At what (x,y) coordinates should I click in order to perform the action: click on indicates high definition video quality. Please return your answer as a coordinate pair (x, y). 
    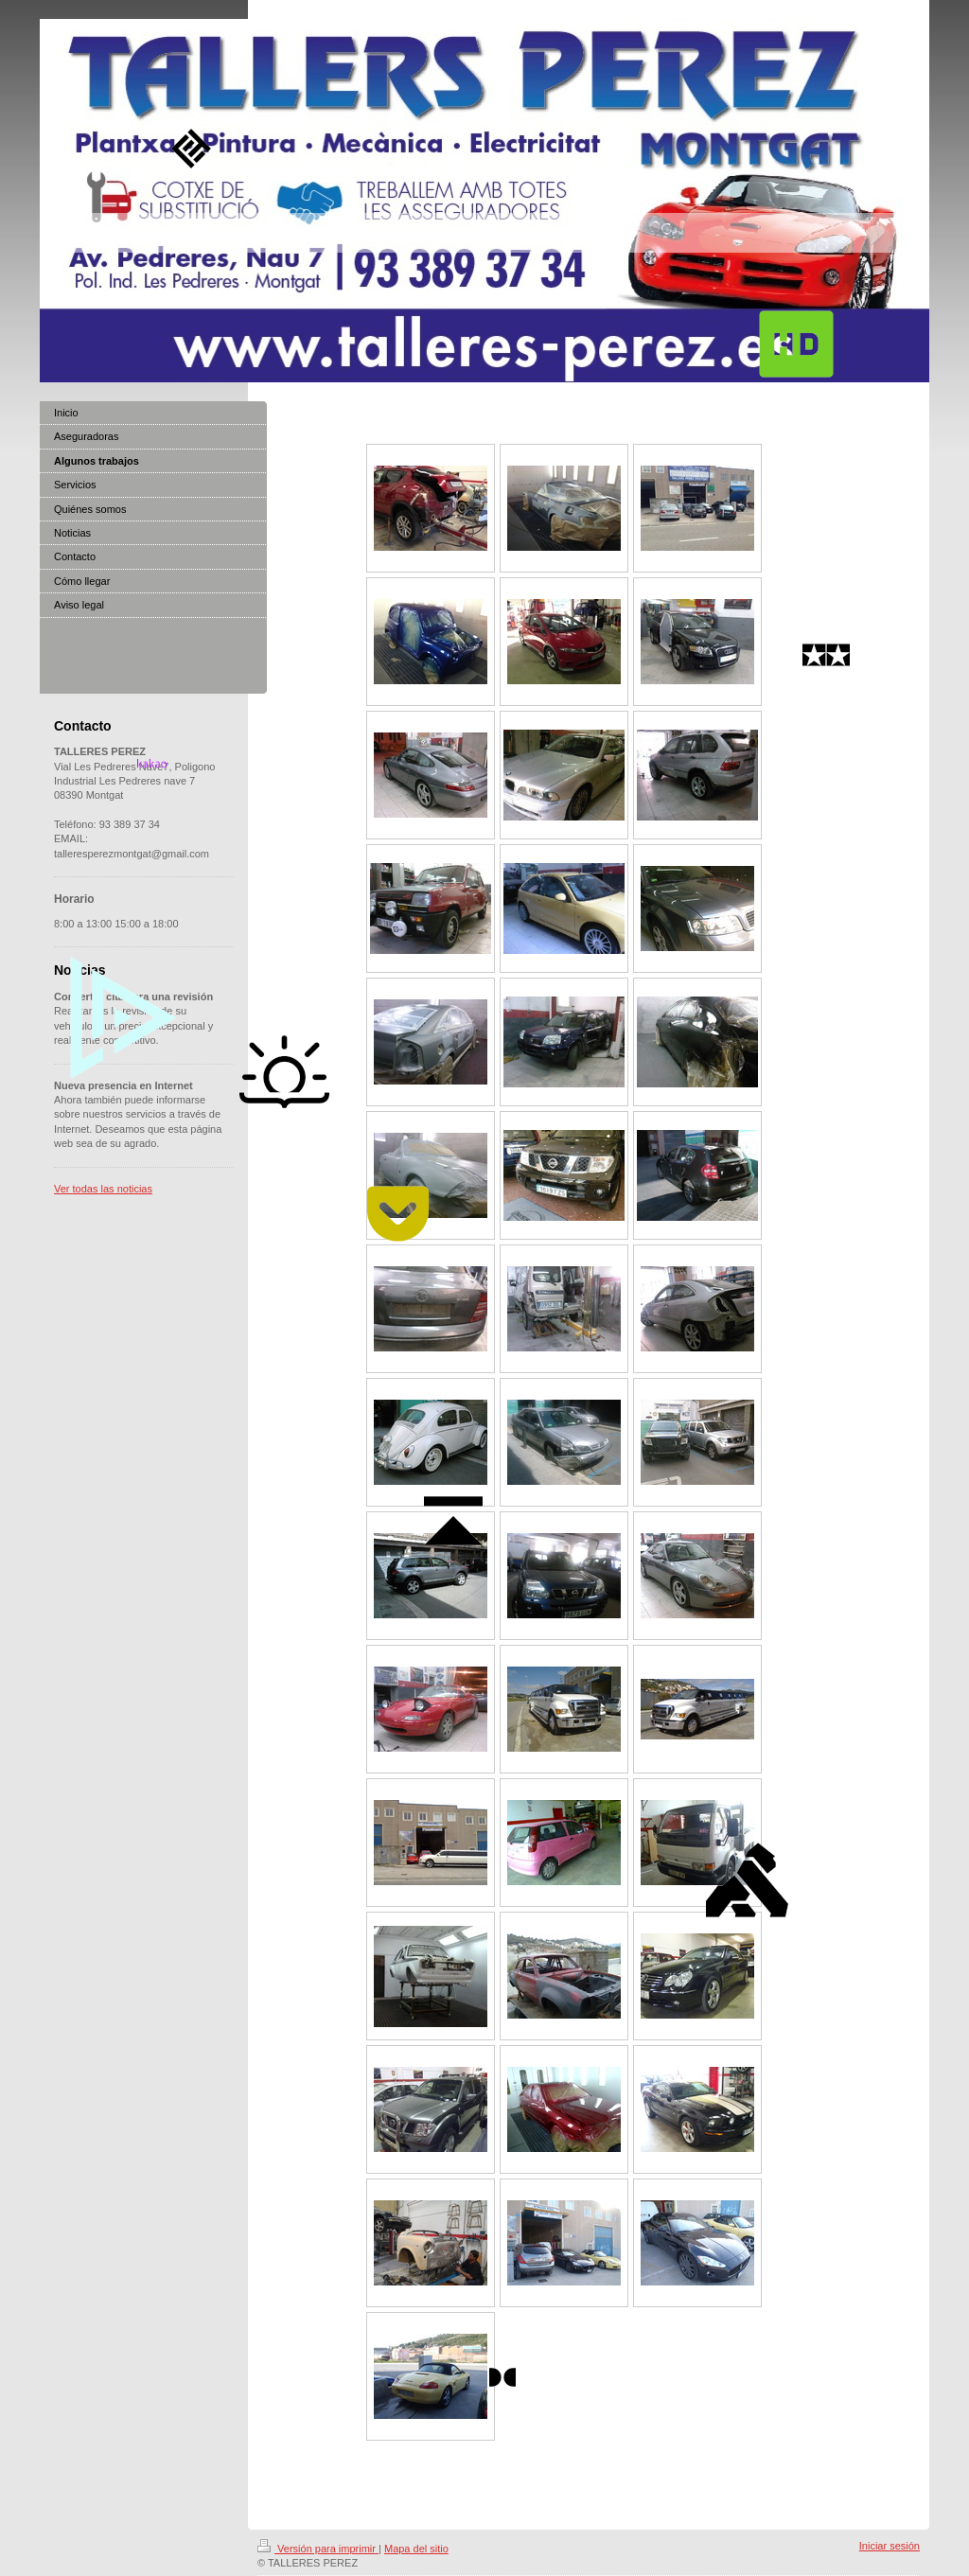
    Looking at the image, I should click on (796, 344).